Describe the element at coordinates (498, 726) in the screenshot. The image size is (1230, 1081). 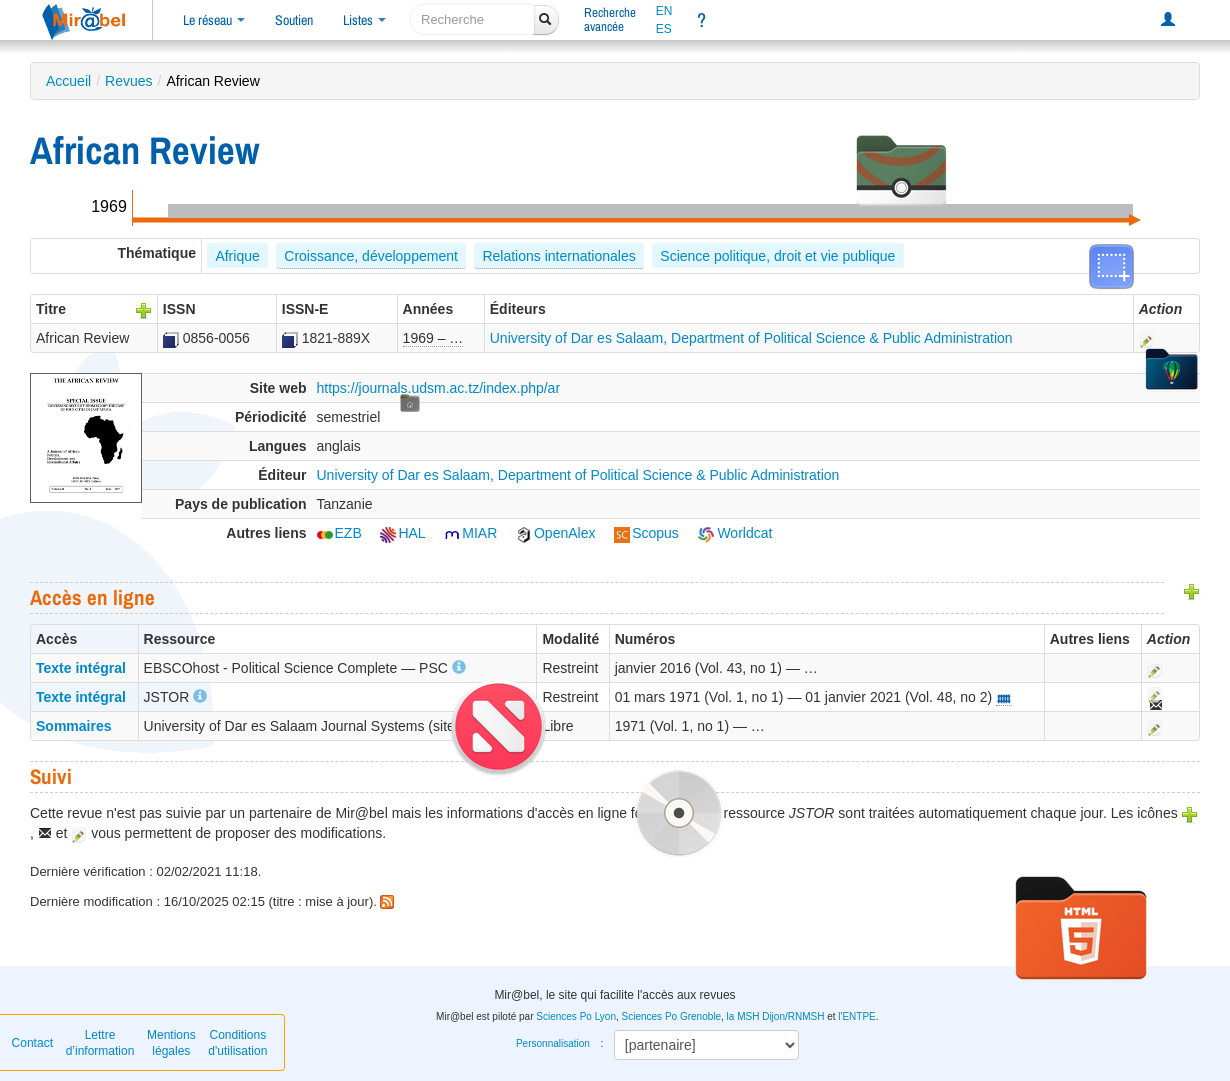
I see `open Apple News preferences` at that location.